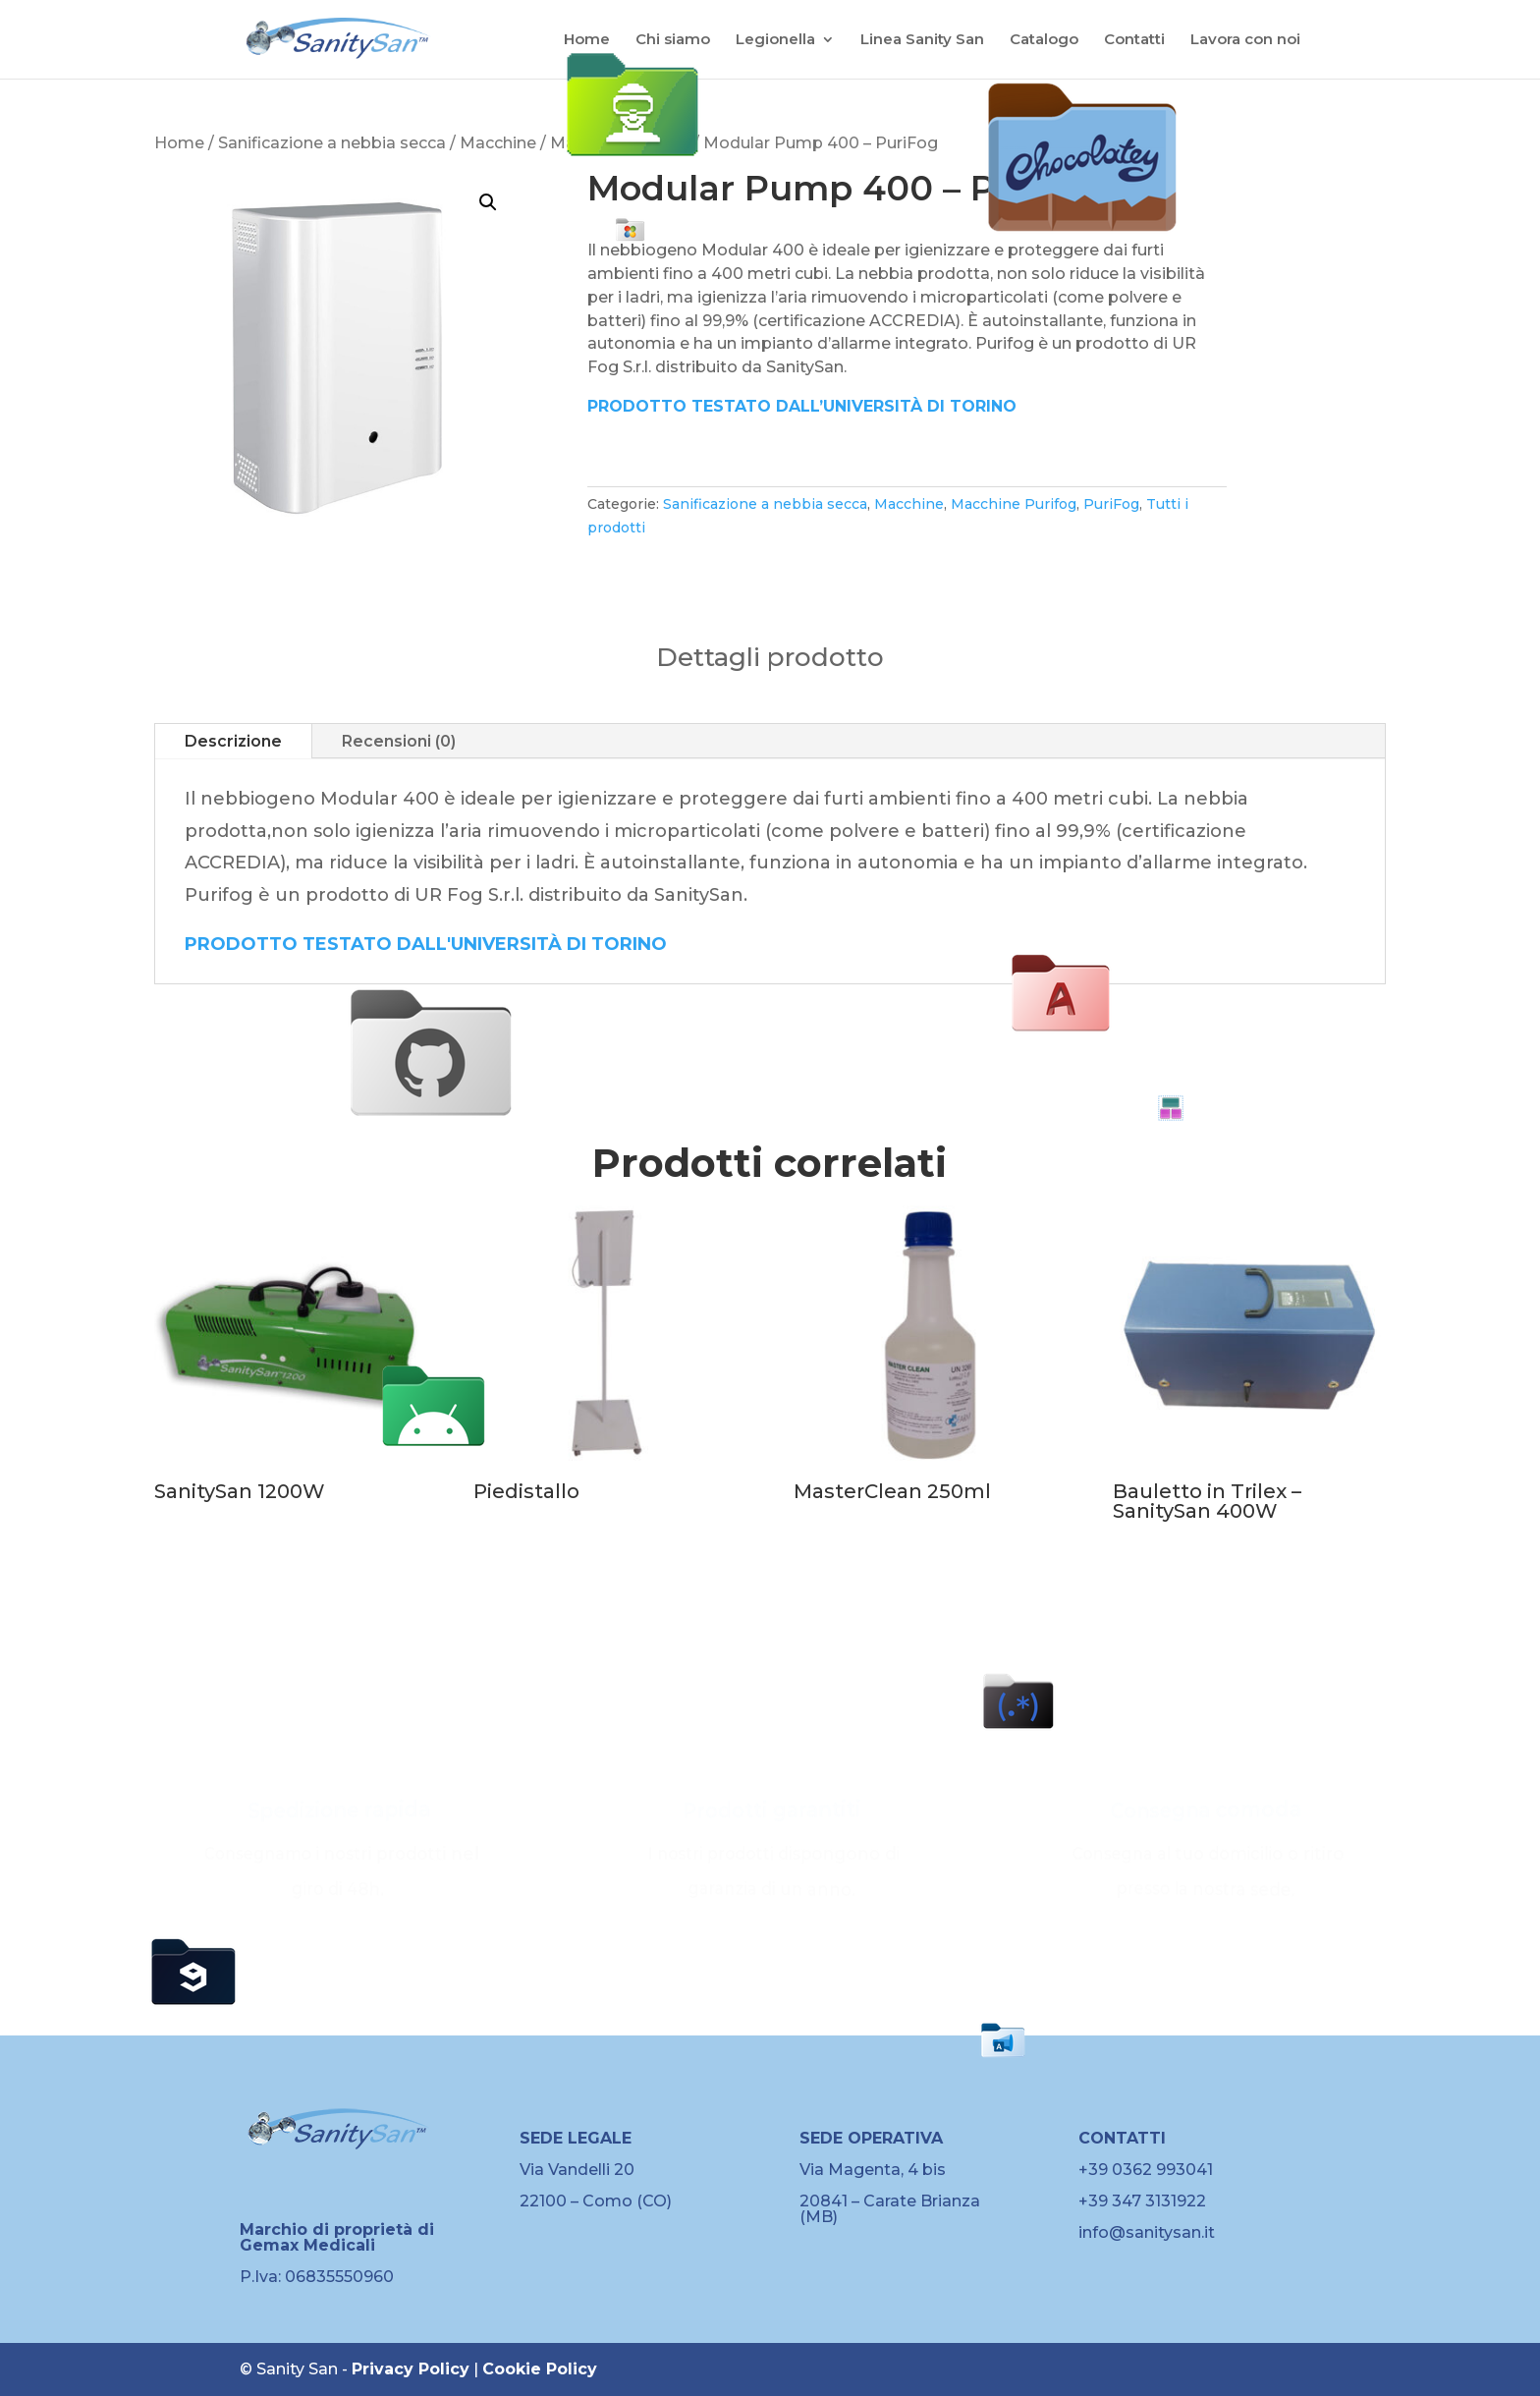  What do you see at coordinates (192, 1974) in the screenshot?
I see `open 9GAG downloads folder` at bounding box center [192, 1974].